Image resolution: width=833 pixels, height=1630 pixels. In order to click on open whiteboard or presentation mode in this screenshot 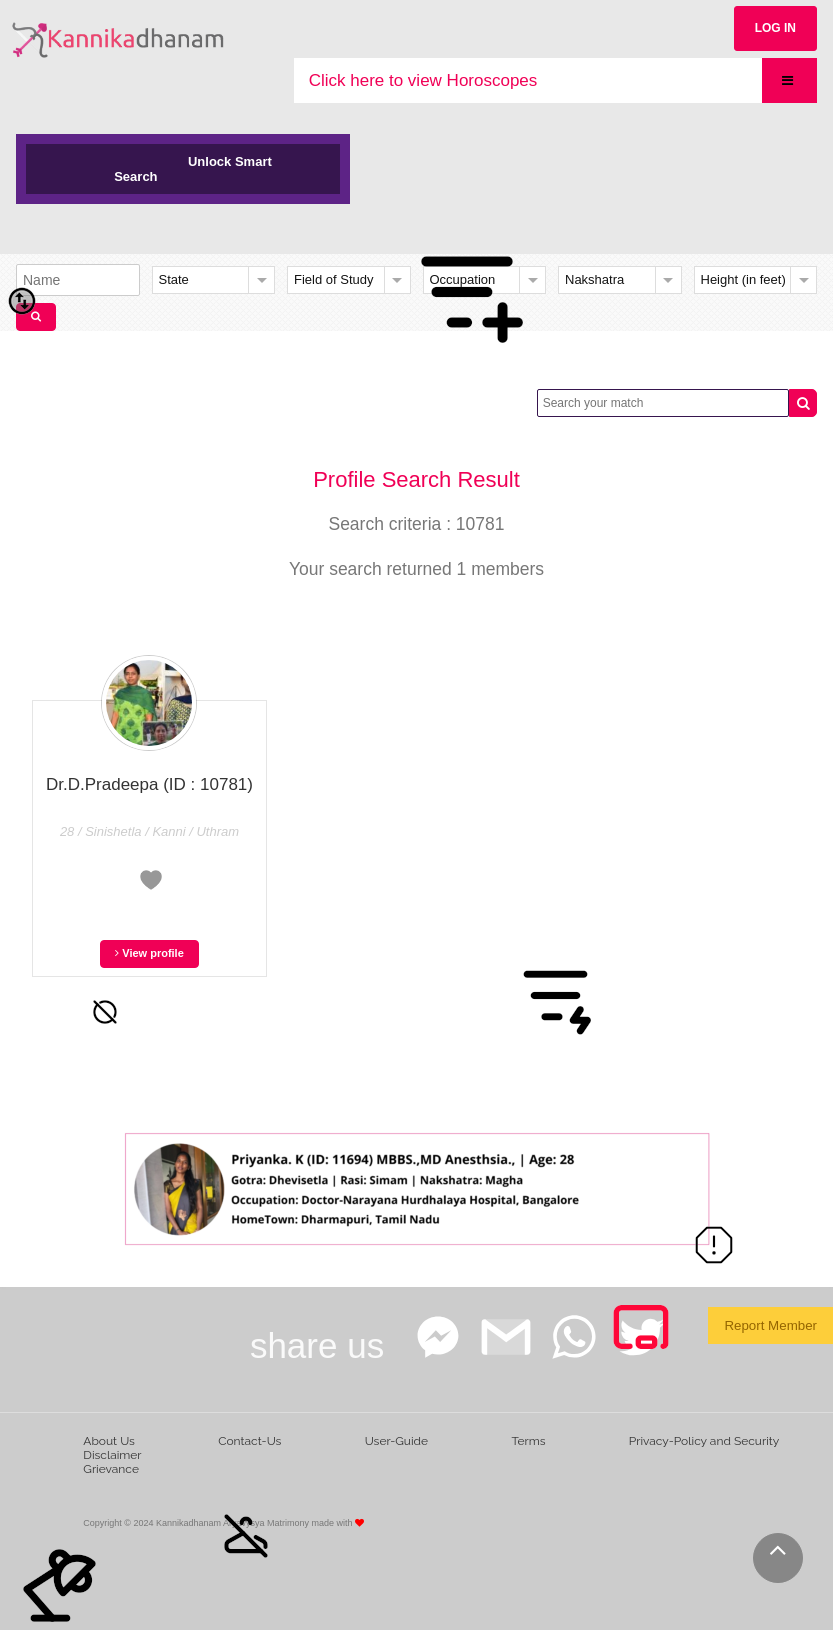, I will do `click(641, 1327)`.